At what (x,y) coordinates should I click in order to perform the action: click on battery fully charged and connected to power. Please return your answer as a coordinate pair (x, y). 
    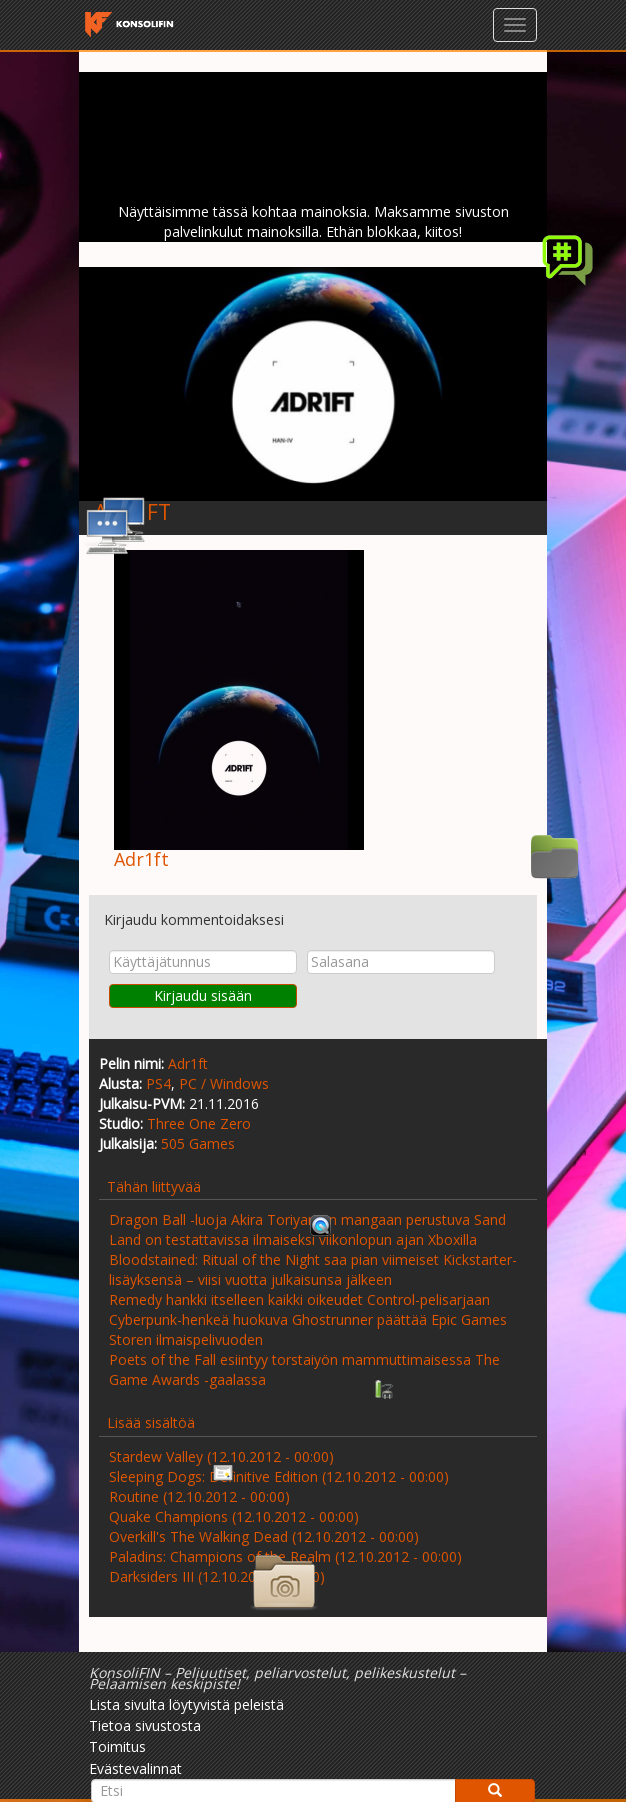
    Looking at the image, I should click on (383, 1389).